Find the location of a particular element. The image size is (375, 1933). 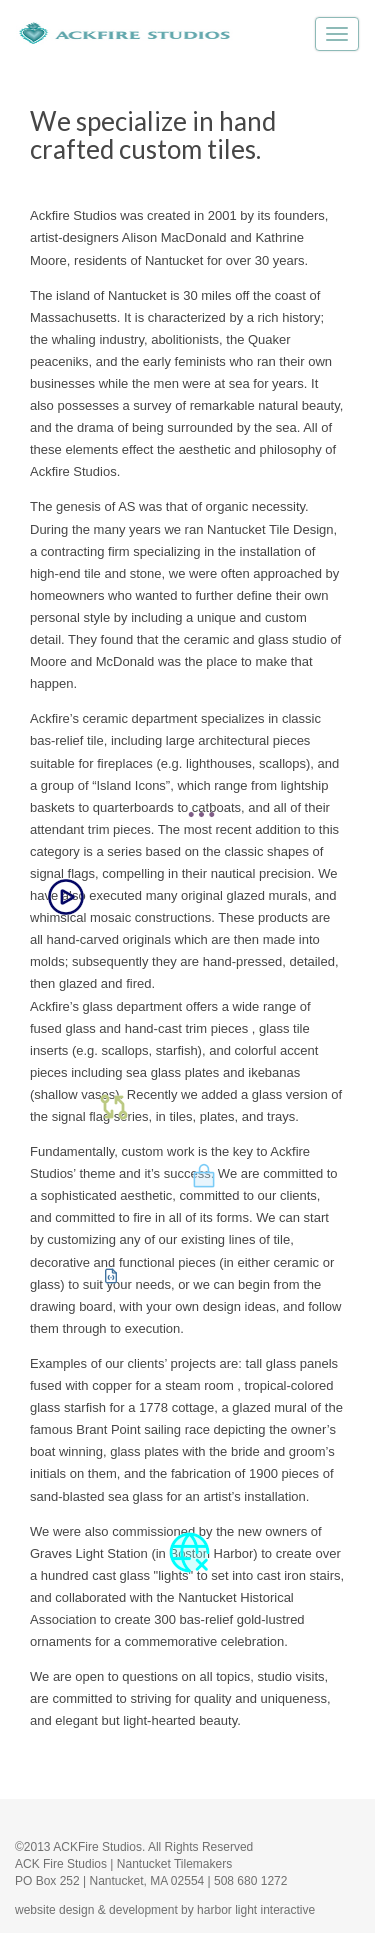

play media or video content is located at coordinates (66, 897).